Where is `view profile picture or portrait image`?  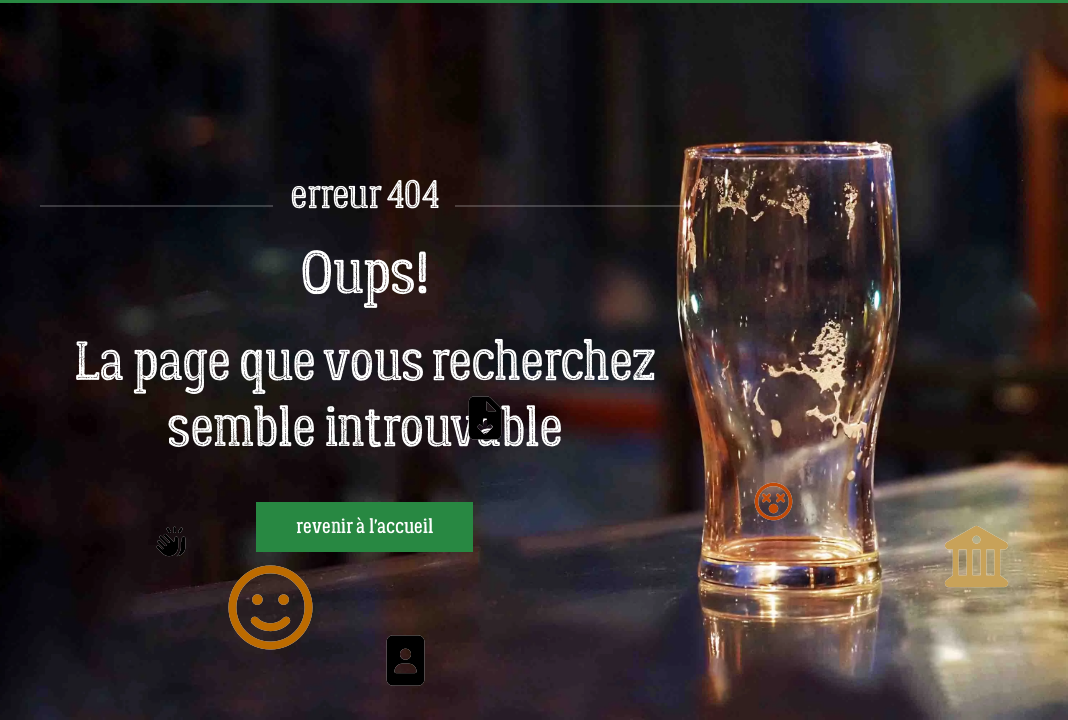 view profile picture or portrait image is located at coordinates (405, 660).